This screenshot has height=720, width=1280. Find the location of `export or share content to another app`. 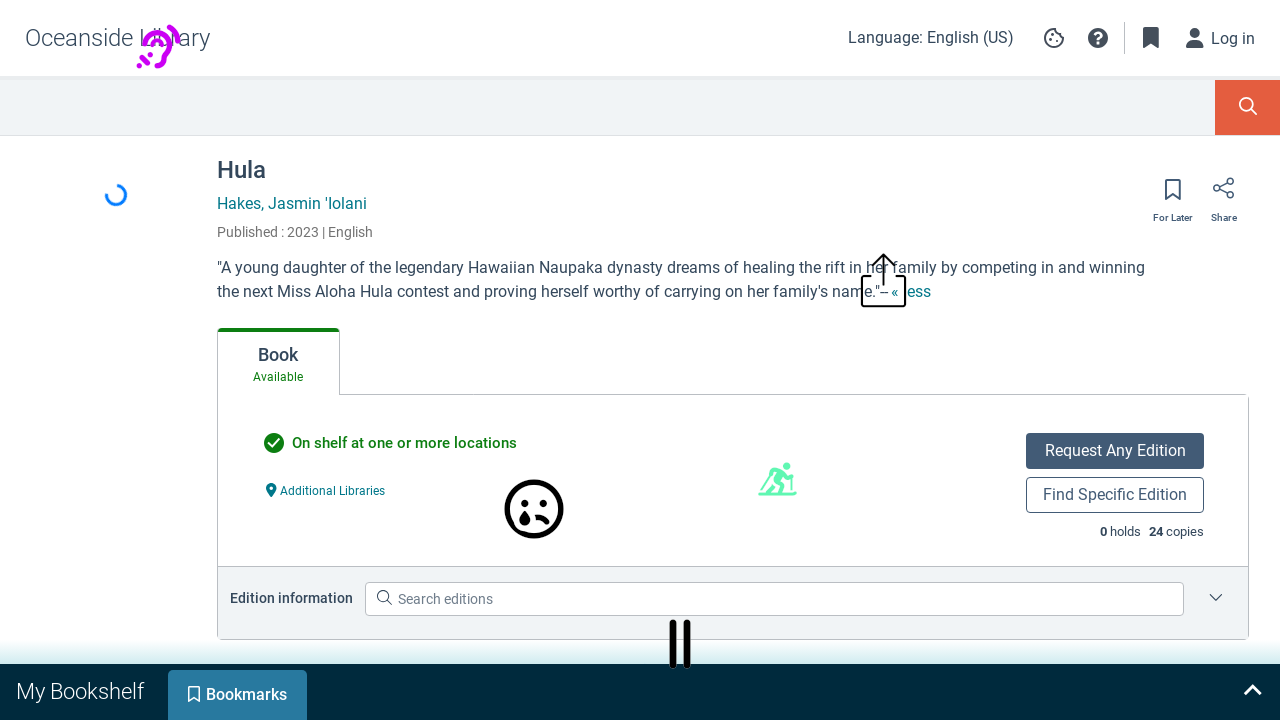

export or share content to another app is located at coordinates (883, 282).